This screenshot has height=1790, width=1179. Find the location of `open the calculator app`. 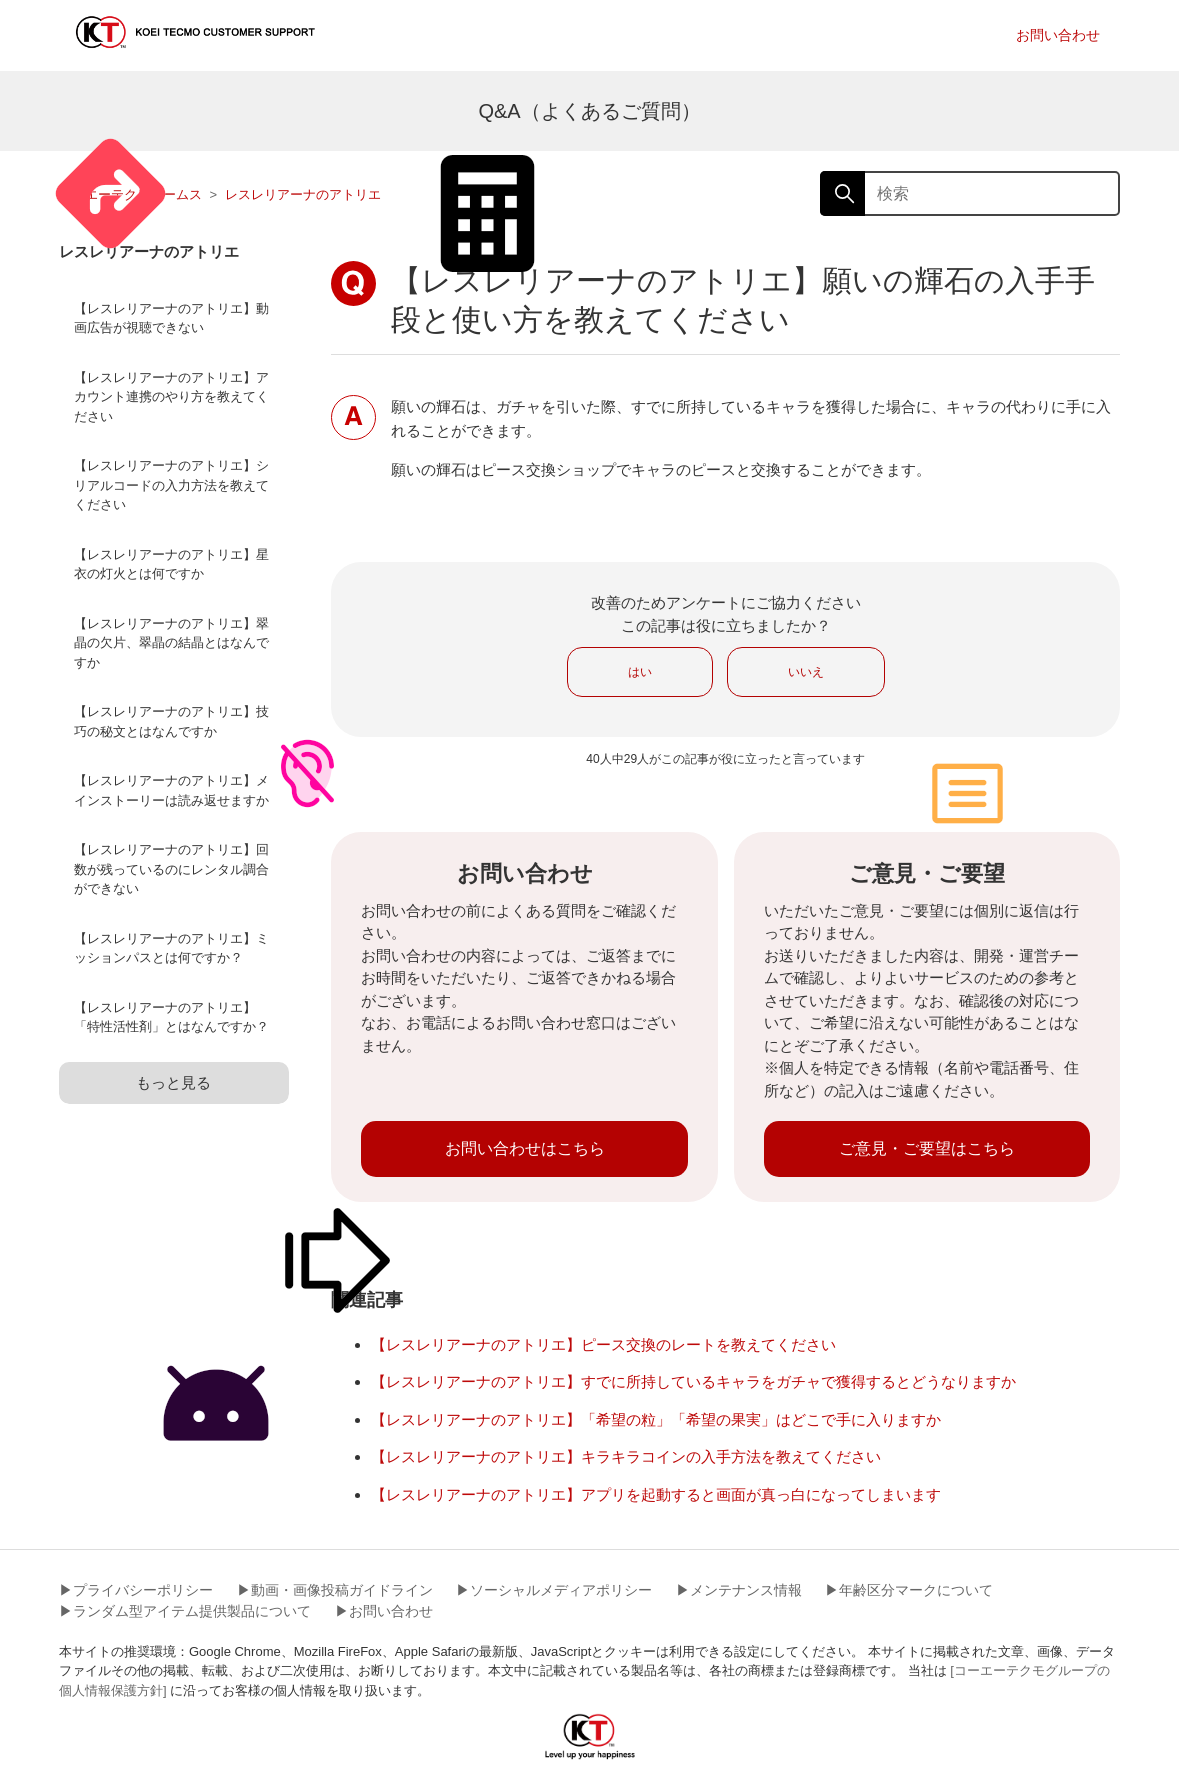

open the calculator app is located at coordinates (487, 213).